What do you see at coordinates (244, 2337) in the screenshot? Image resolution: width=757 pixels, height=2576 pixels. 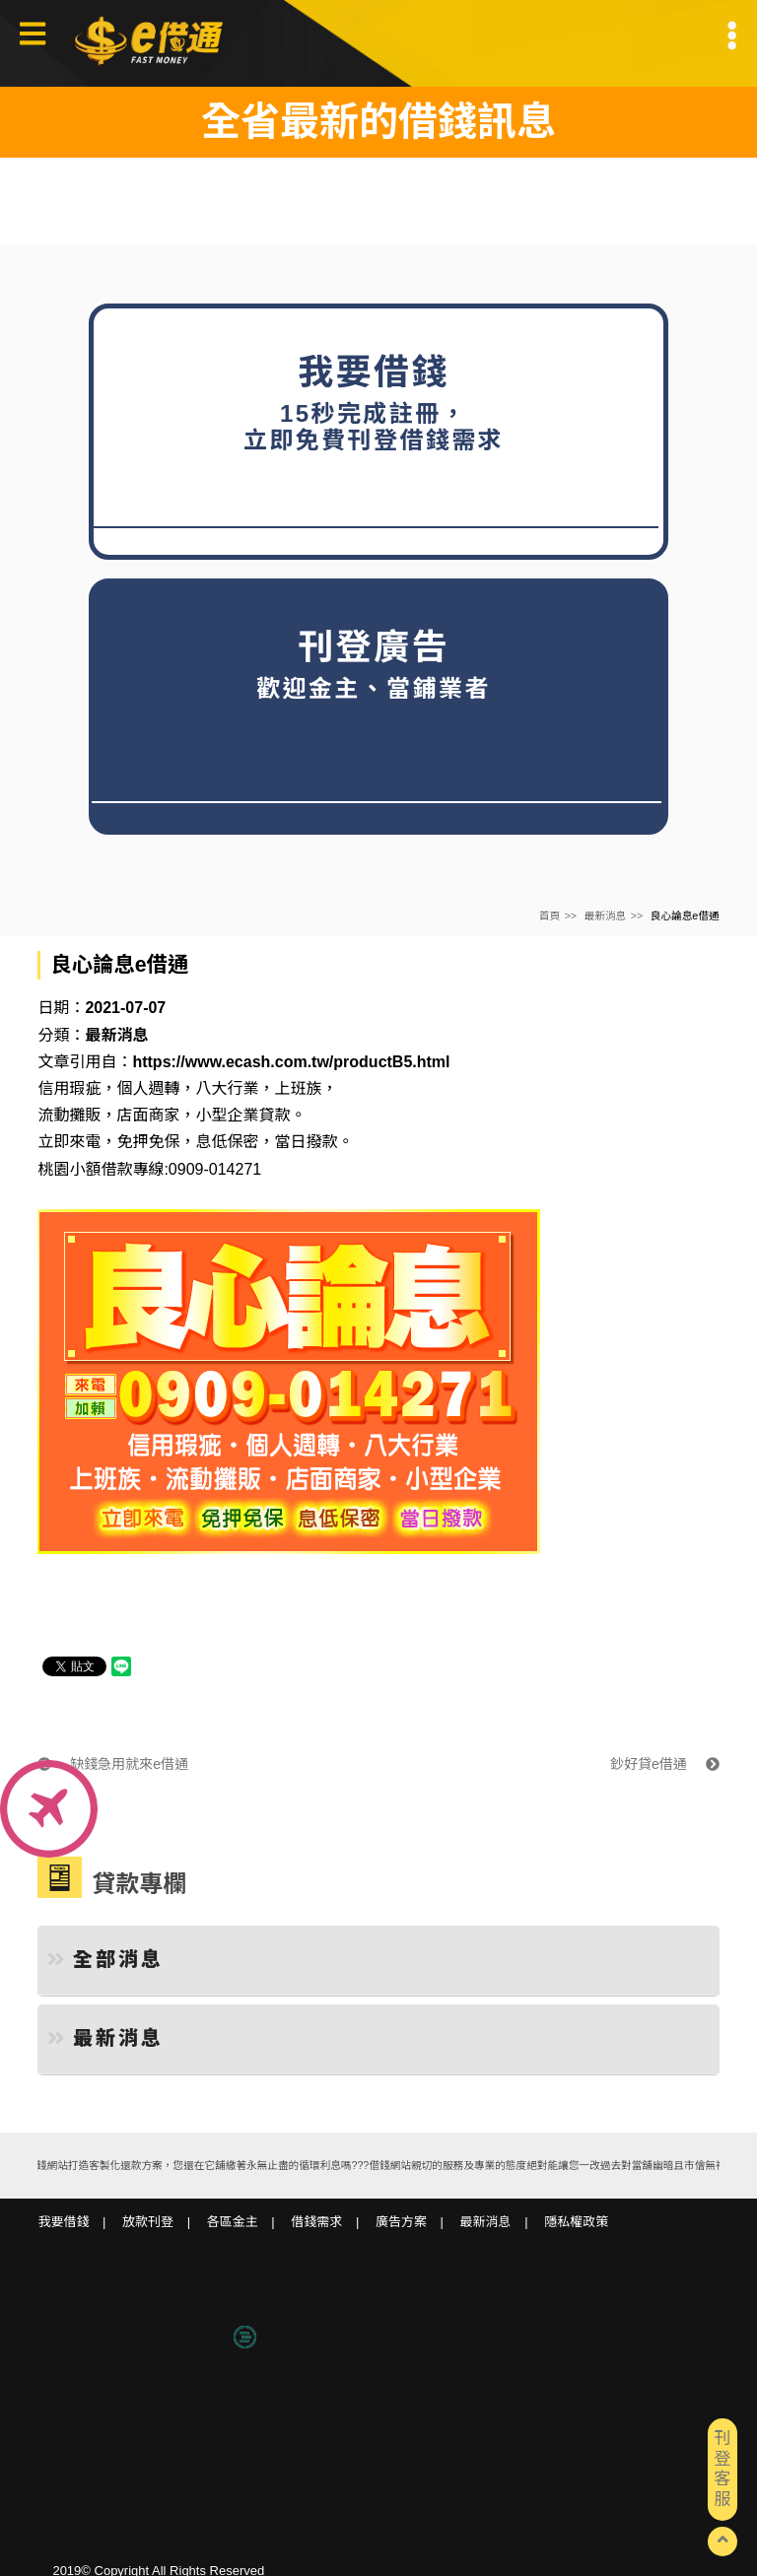 I see `open the When I Work app` at bounding box center [244, 2337].